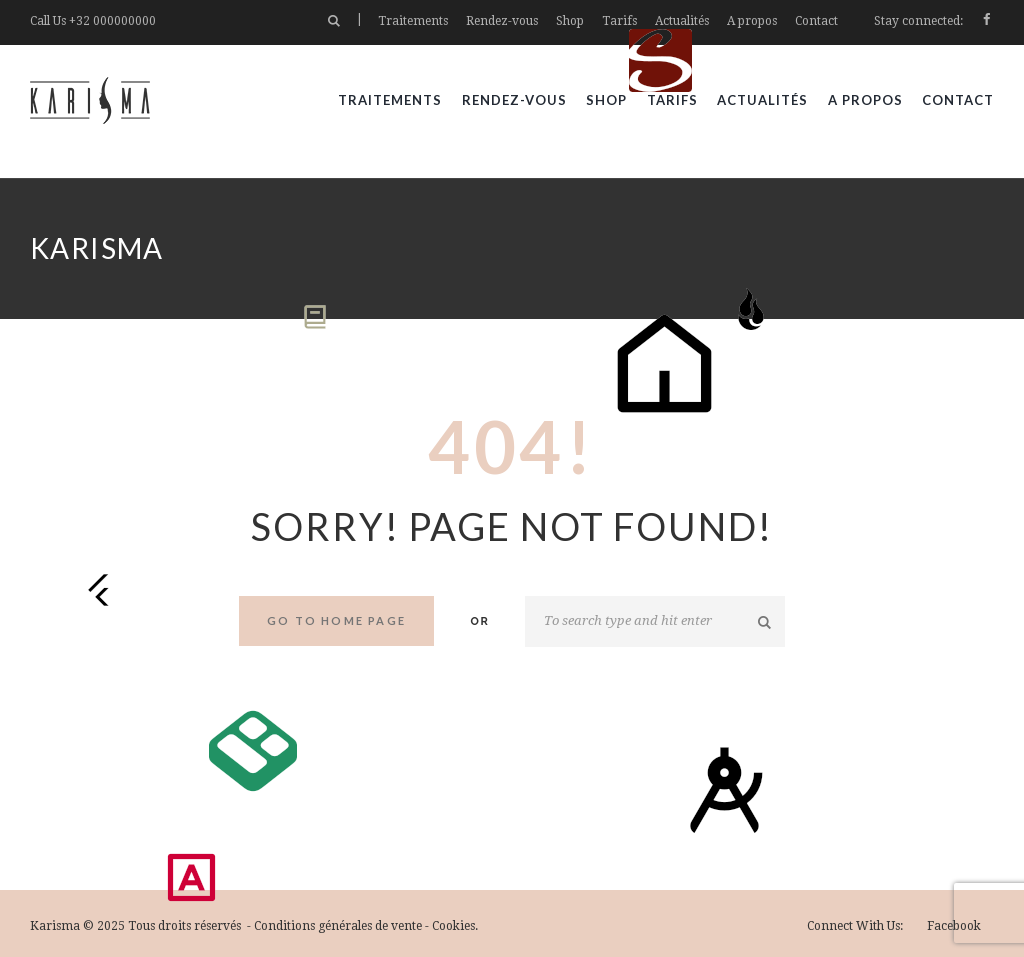 Image resolution: width=1024 pixels, height=957 pixels. What do you see at coordinates (724, 789) in the screenshot?
I see `access precision drawing or design tools` at bounding box center [724, 789].